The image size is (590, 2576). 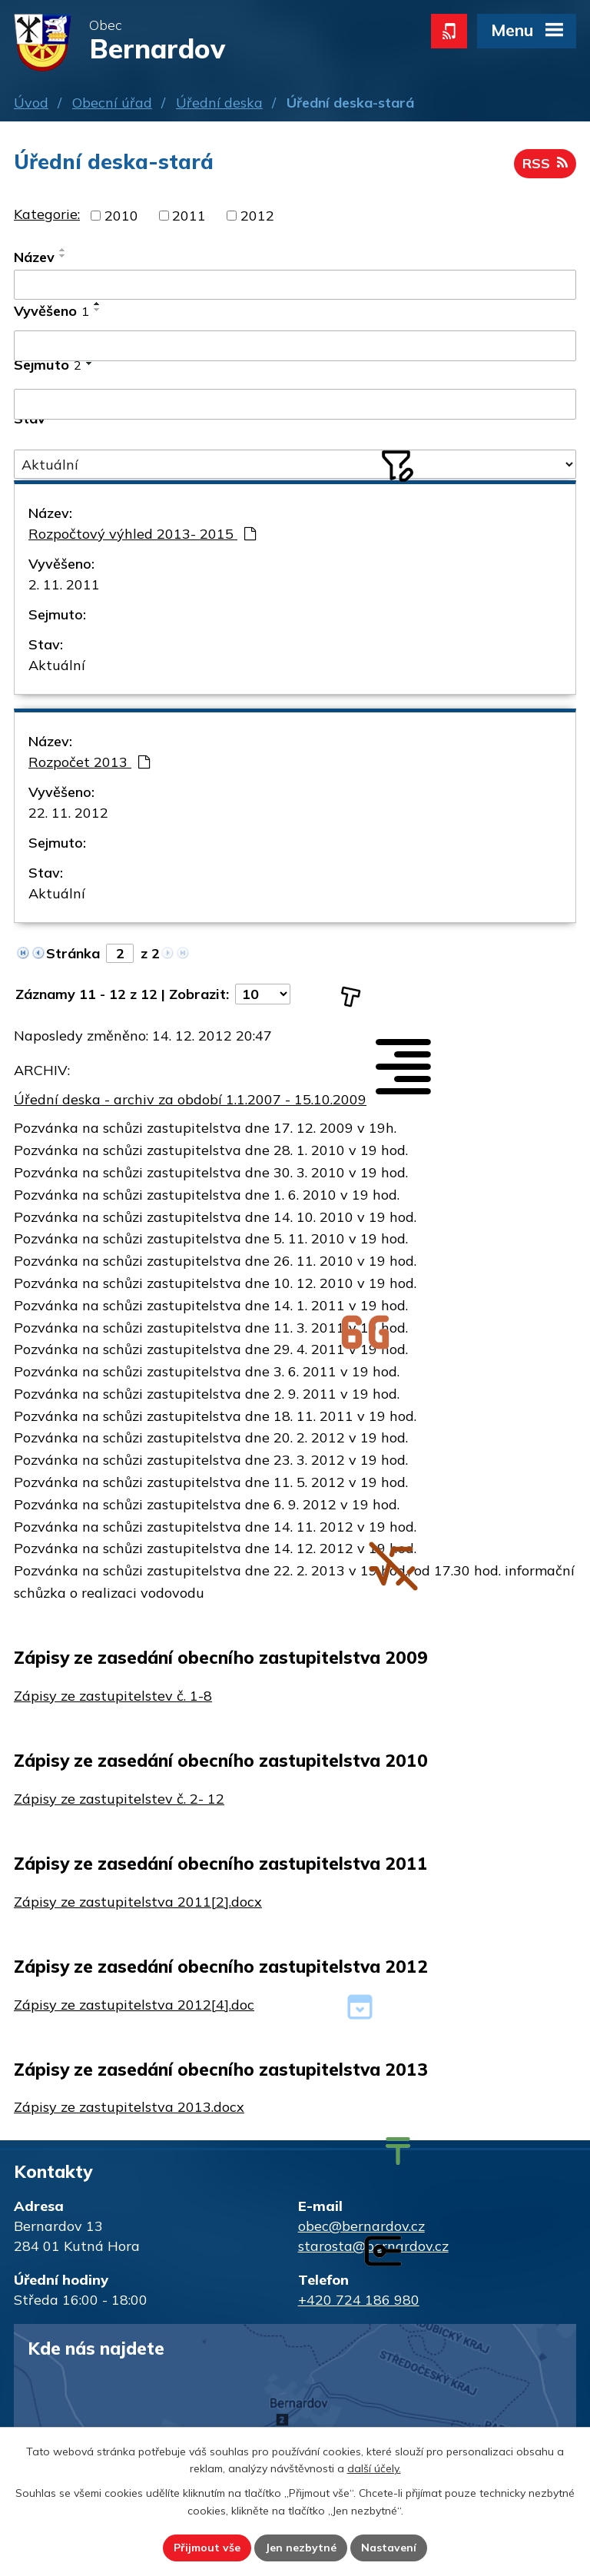 I want to click on indicates 6G network connectivity status, so click(x=365, y=1332).